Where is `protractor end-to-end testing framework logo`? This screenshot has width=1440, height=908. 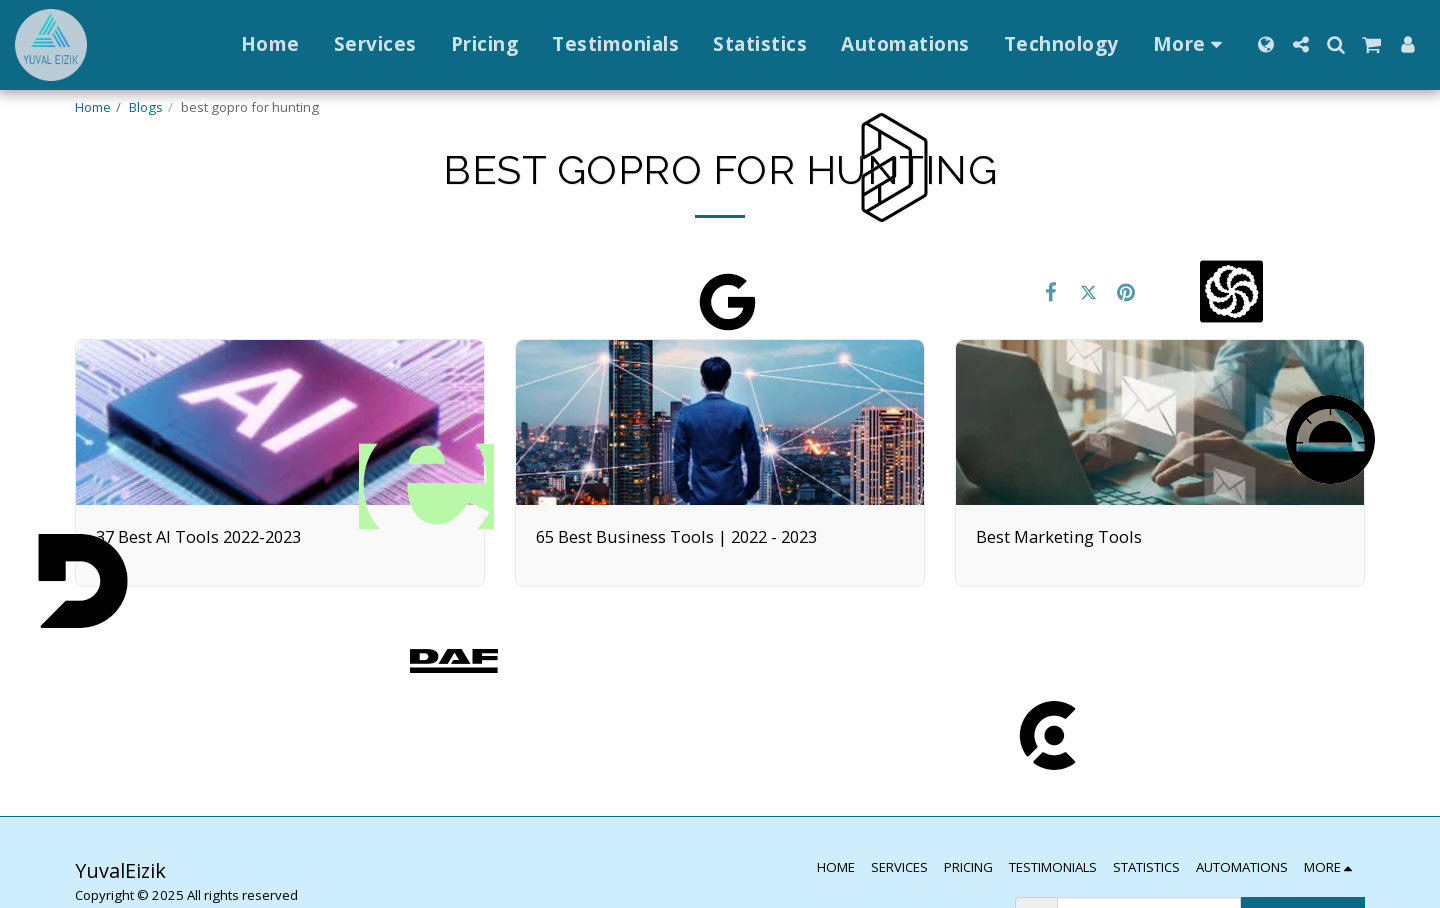
protractor end-to-end testing framework logo is located at coordinates (1330, 439).